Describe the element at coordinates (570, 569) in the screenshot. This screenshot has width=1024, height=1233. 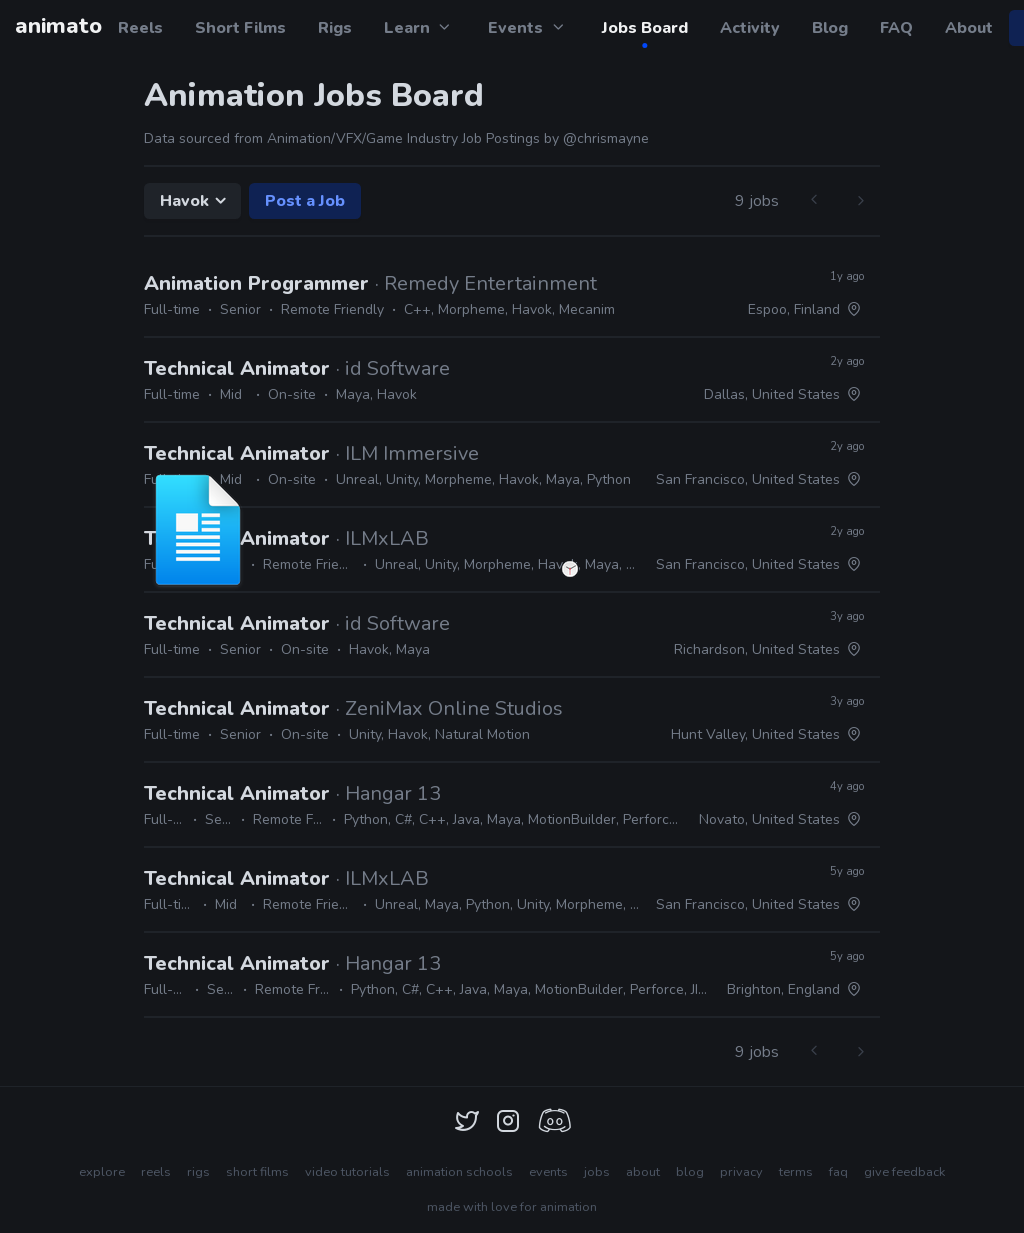
I see `open recently accessed documents` at that location.